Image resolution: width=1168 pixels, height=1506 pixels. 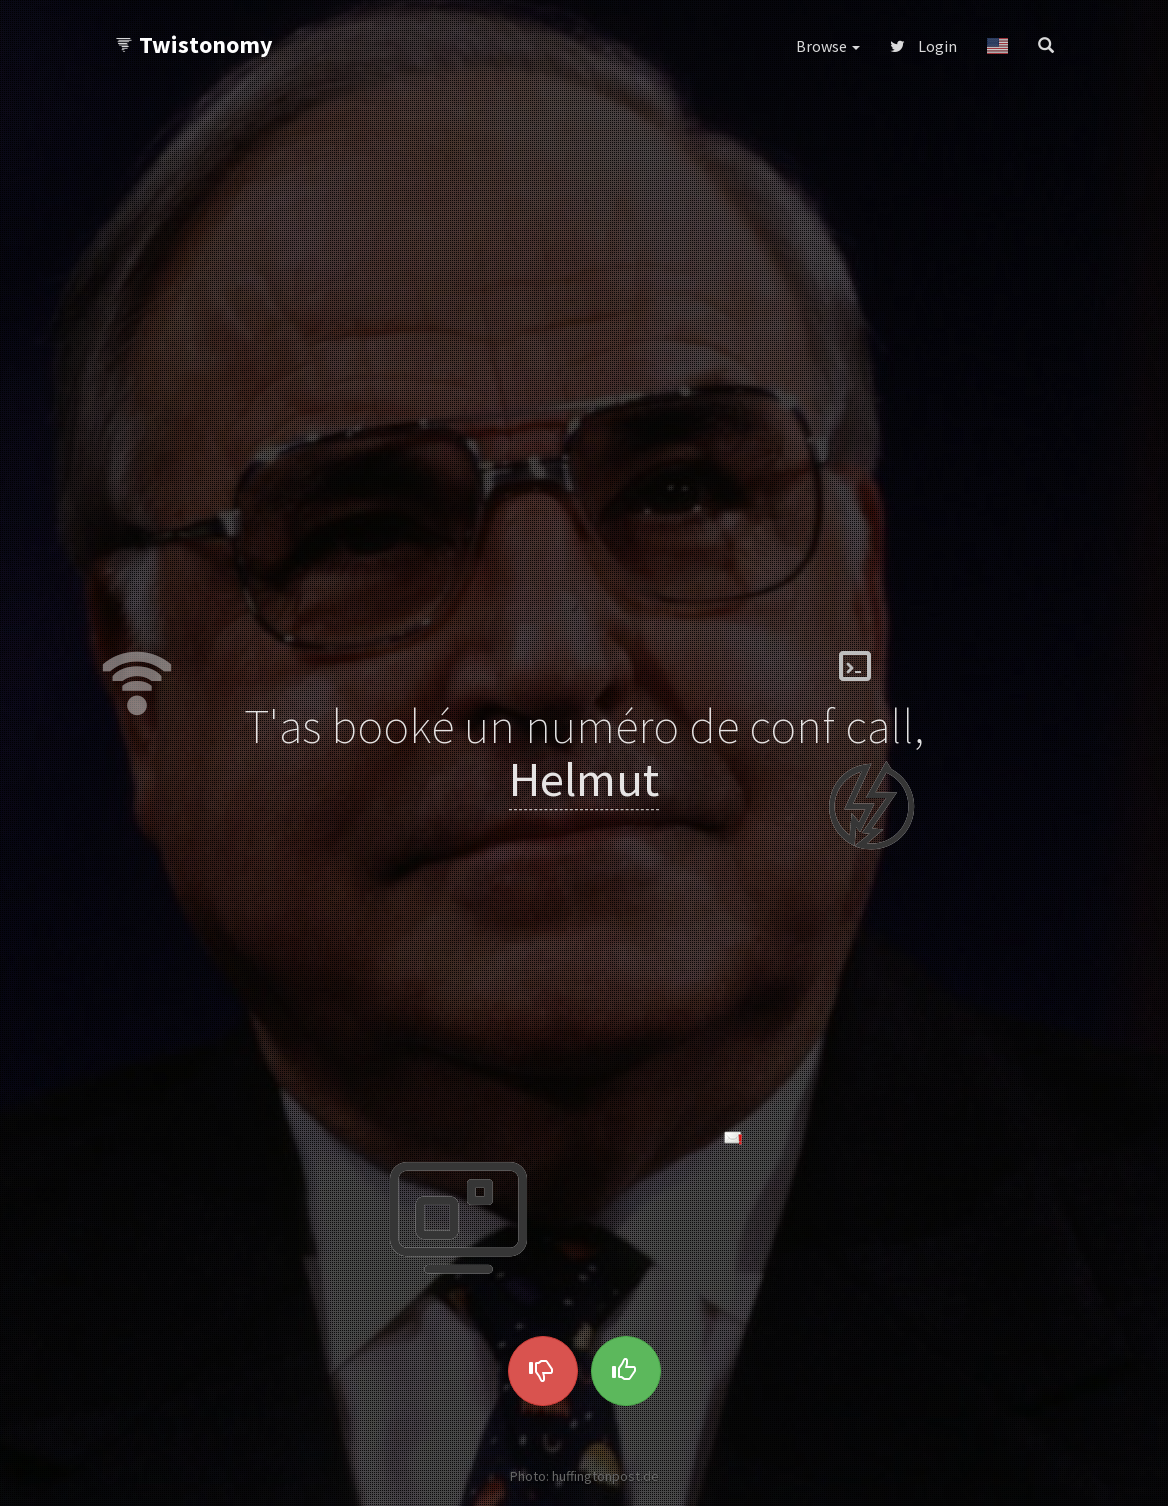 What do you see at coordinates (732, 1137) in the screenshot?
I see `mark email as important` at bounding box center [732, 1137].